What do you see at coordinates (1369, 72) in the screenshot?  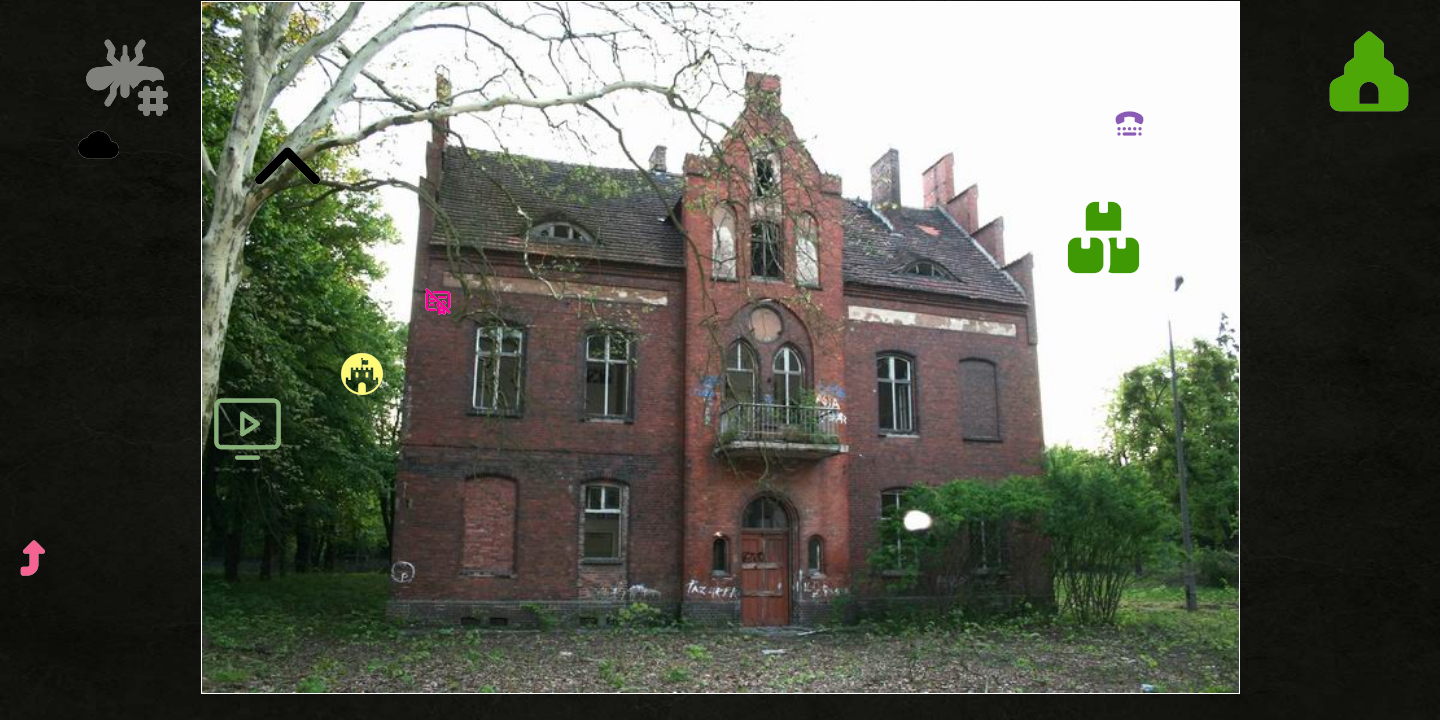 I see `find nearby places of worship` at bounding box center [1369, 72].